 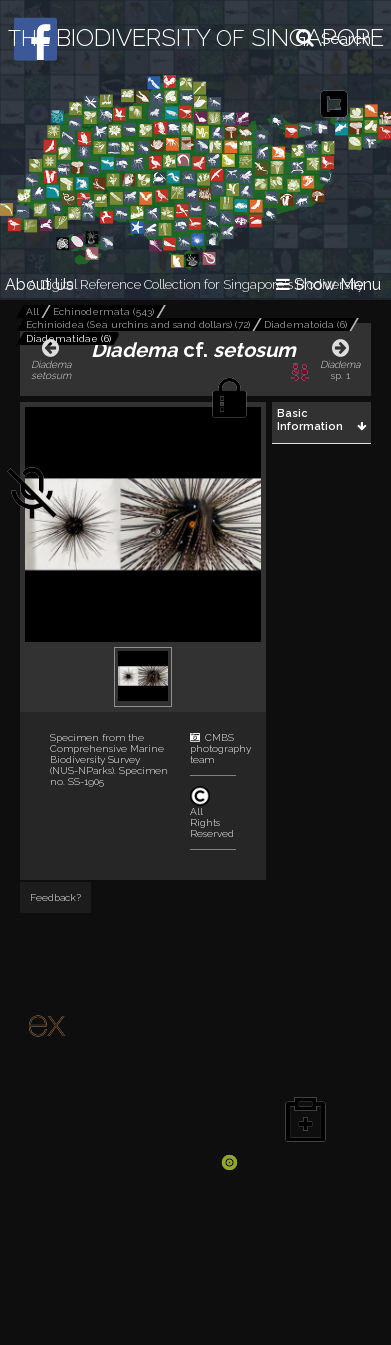 What do you see at coordinates (47, 1026) in the screenshot?
I see `express.js framework logo` at bounding box center [47, 1026].